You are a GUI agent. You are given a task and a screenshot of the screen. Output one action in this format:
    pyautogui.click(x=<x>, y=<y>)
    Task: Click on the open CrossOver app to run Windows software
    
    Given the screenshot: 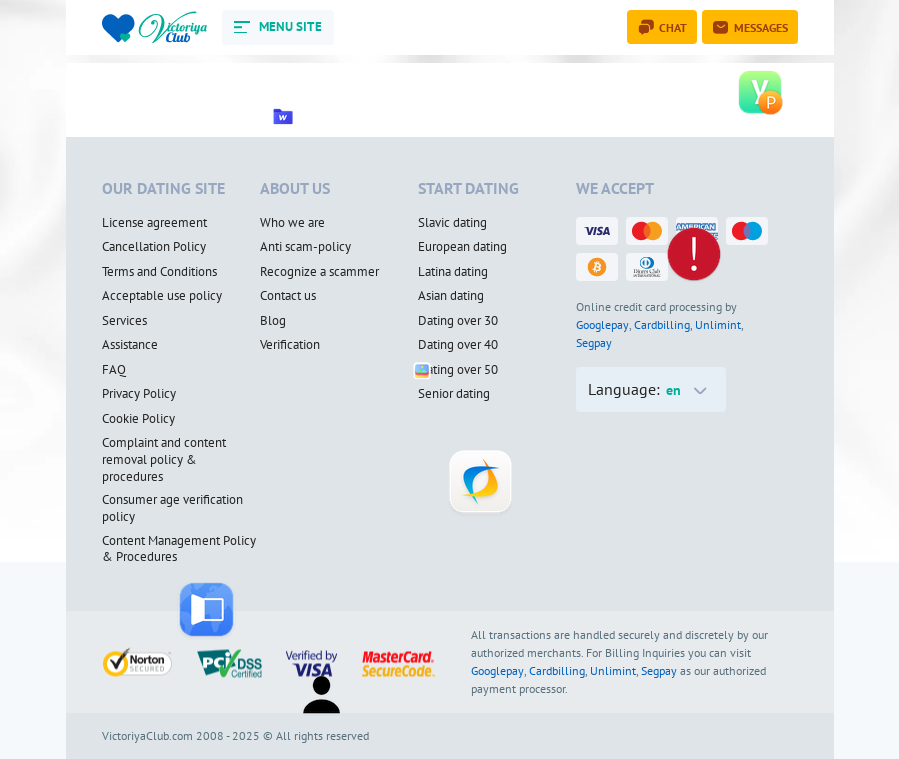 What is the action you would take?
    pyautogui.click(x=480, y=481)
    